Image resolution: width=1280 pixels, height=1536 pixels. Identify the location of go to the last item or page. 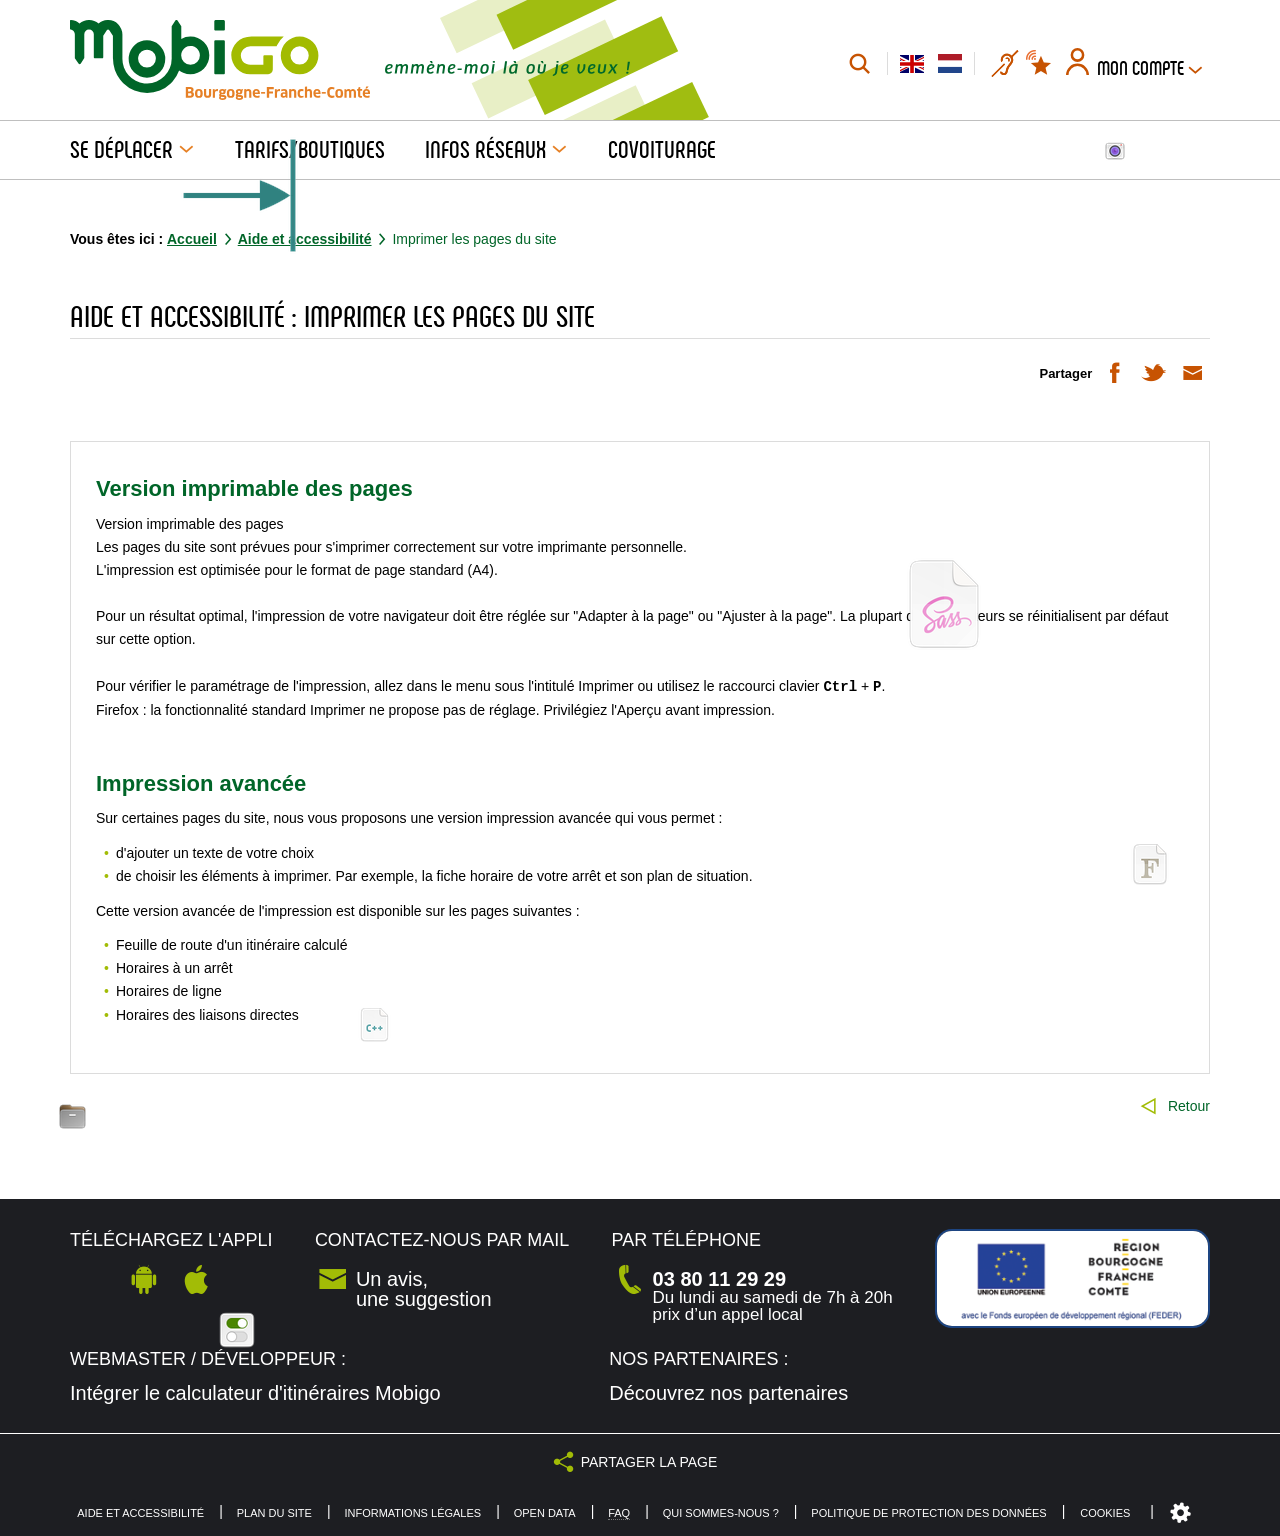
(239, 195).